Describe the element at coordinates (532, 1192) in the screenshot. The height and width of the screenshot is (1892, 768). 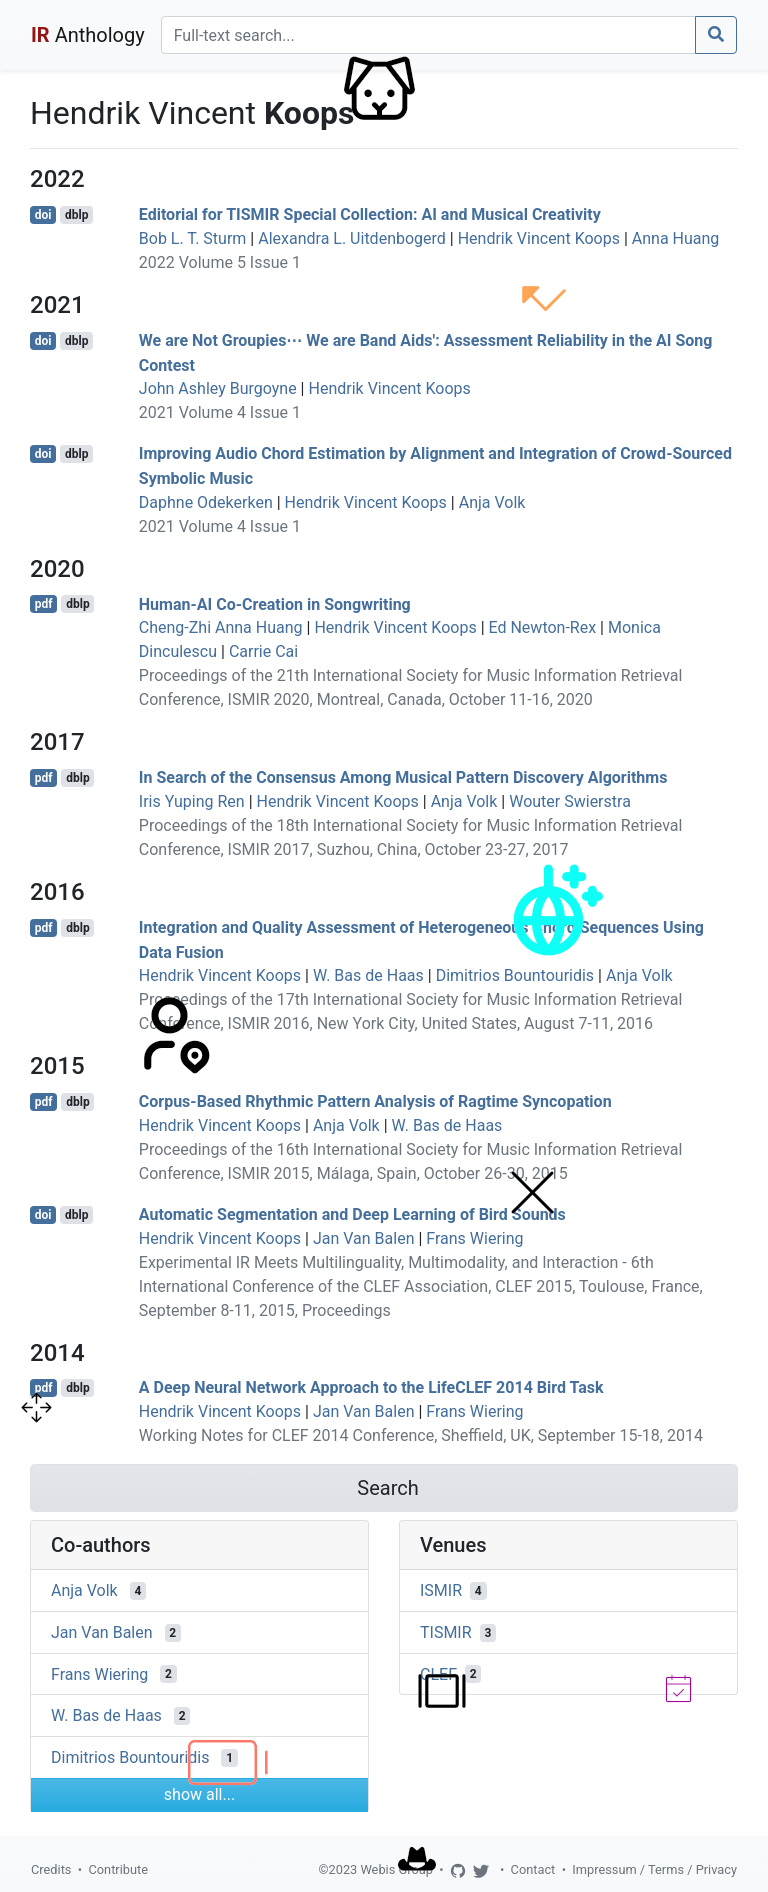
I see `close or dismiss a dialog` at that location.